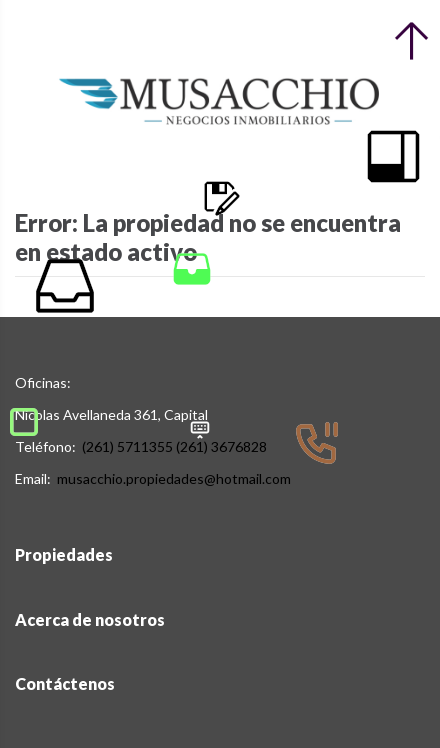 The image size is (440, 748). Describe the element at coordinates (222, 199) in the screenshot. I see `save file with a new name or location` at that location.